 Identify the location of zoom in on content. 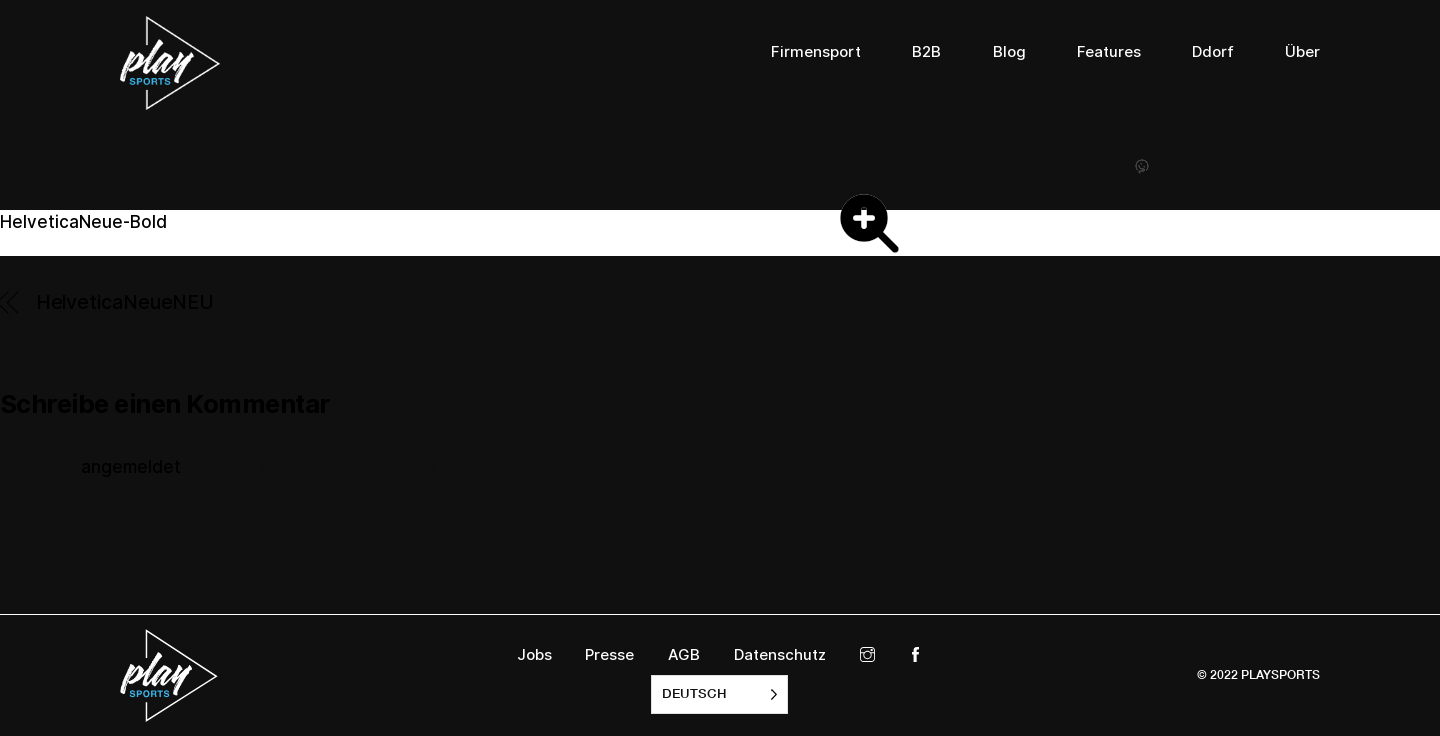
(869, 223).